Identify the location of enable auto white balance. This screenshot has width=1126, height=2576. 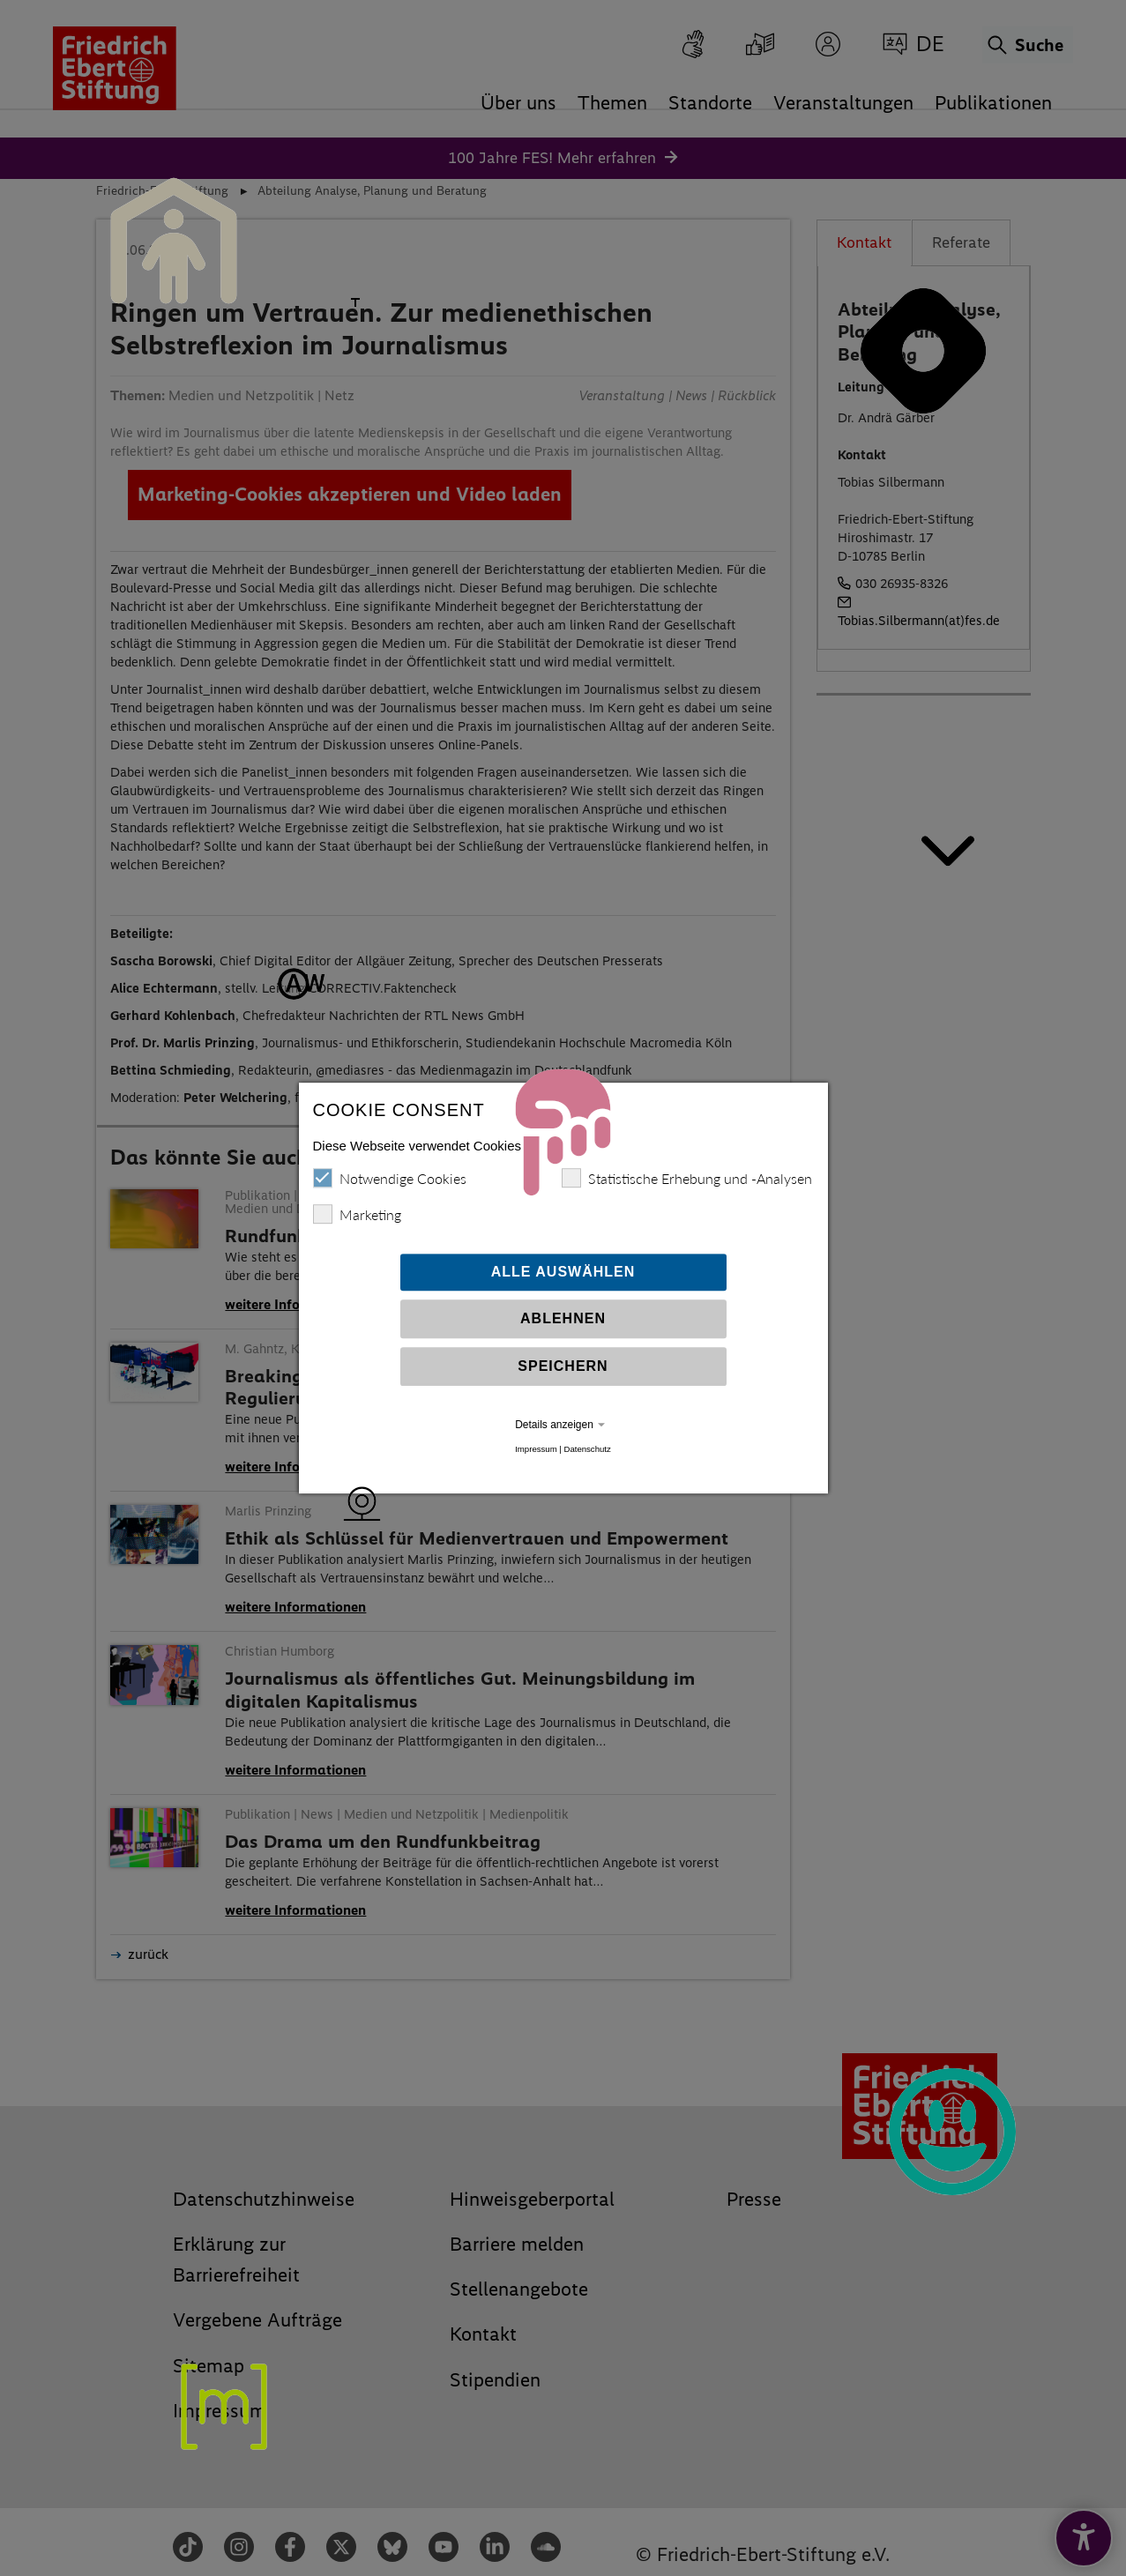
(302, 984).